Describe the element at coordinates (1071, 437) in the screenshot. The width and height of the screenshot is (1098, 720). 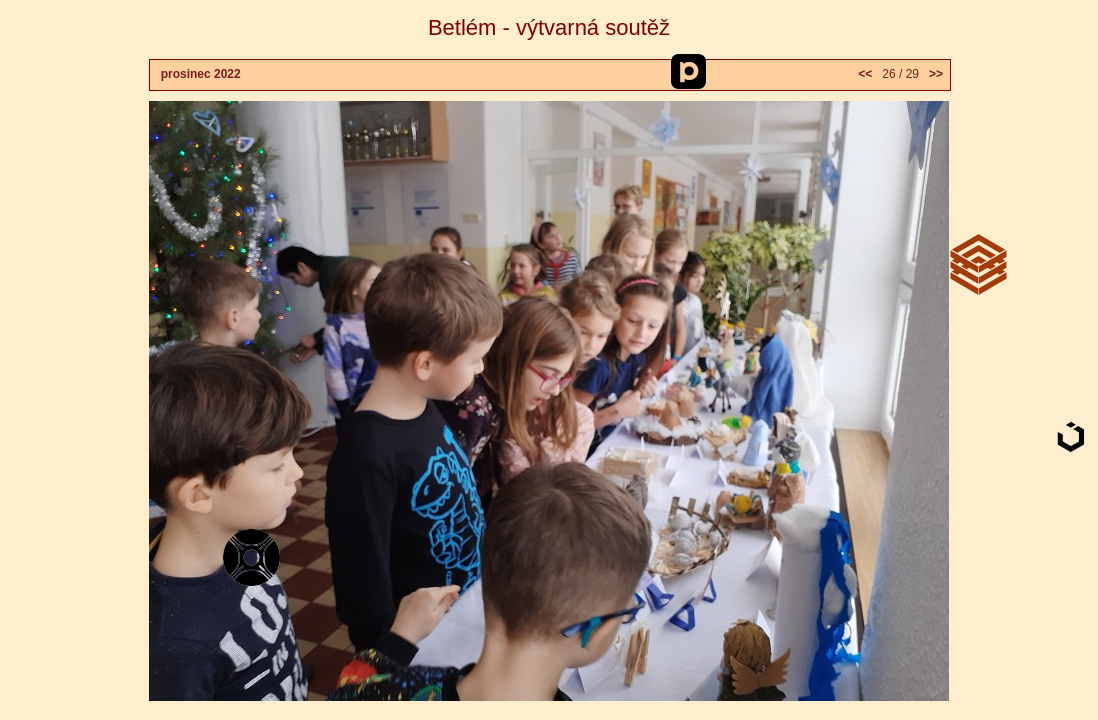
I see `UIkit framework logo` at that location.